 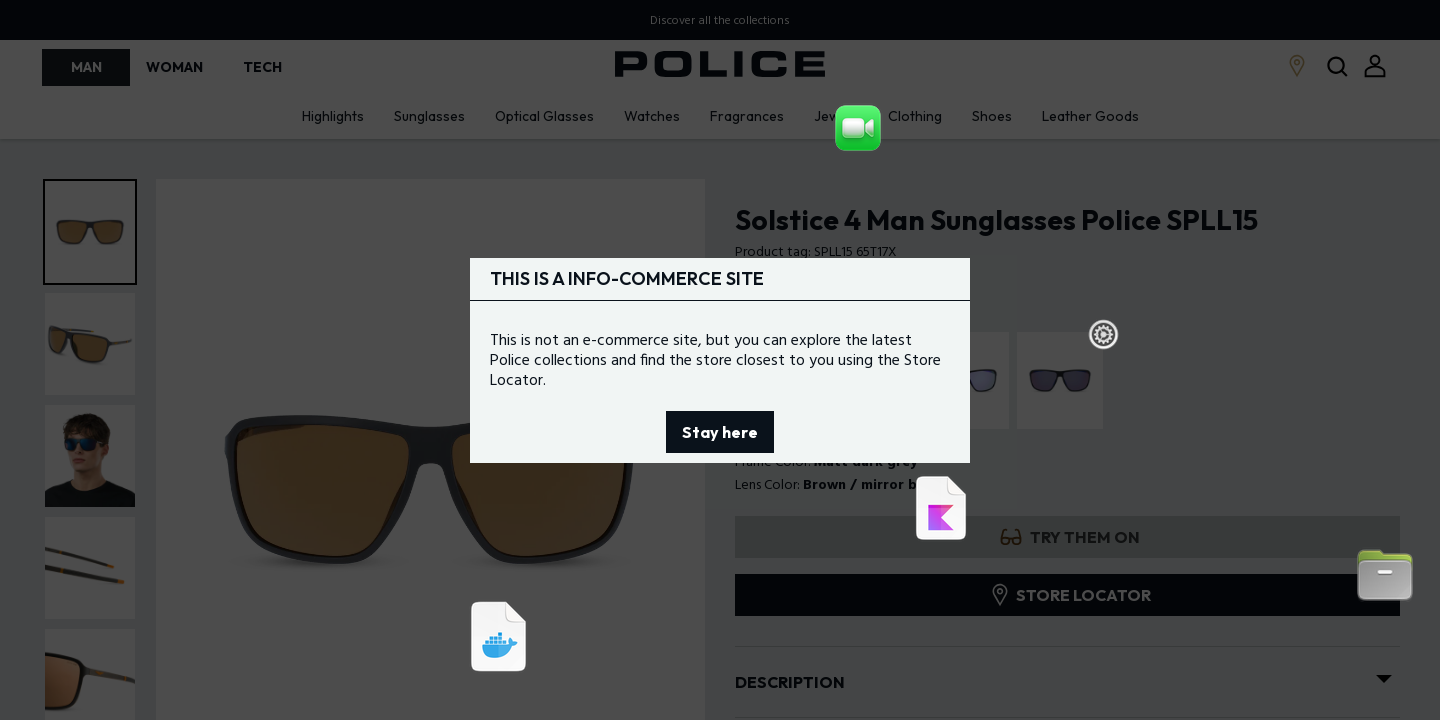 I want to click on open the file manager, so click(x=1385, y=575).